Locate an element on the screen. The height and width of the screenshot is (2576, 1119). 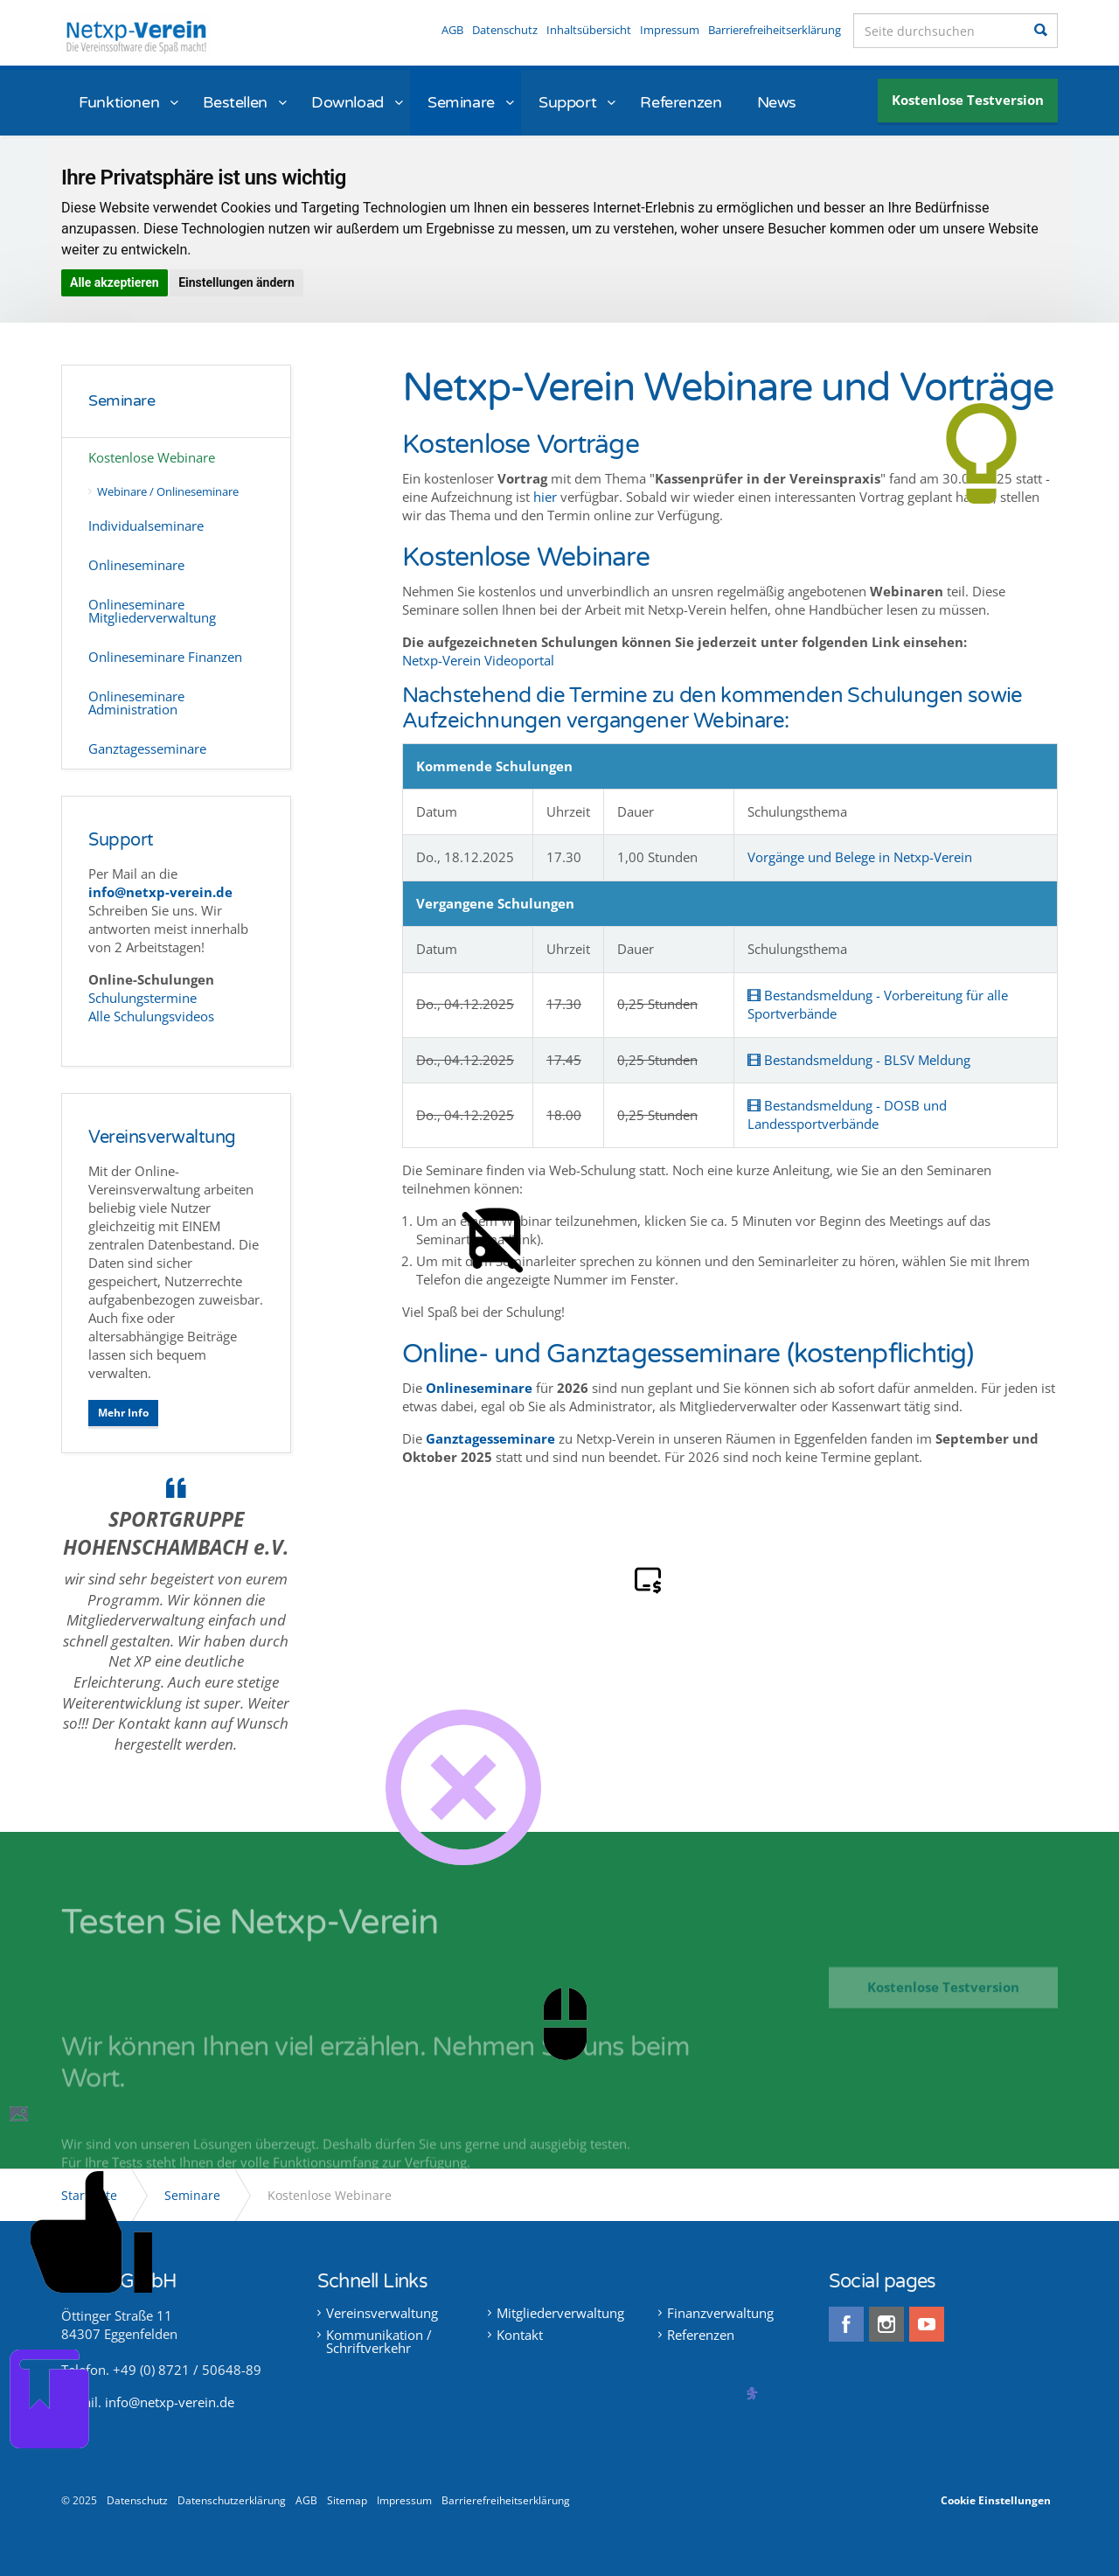
view photos or images is located at coordinates (18, 2113).